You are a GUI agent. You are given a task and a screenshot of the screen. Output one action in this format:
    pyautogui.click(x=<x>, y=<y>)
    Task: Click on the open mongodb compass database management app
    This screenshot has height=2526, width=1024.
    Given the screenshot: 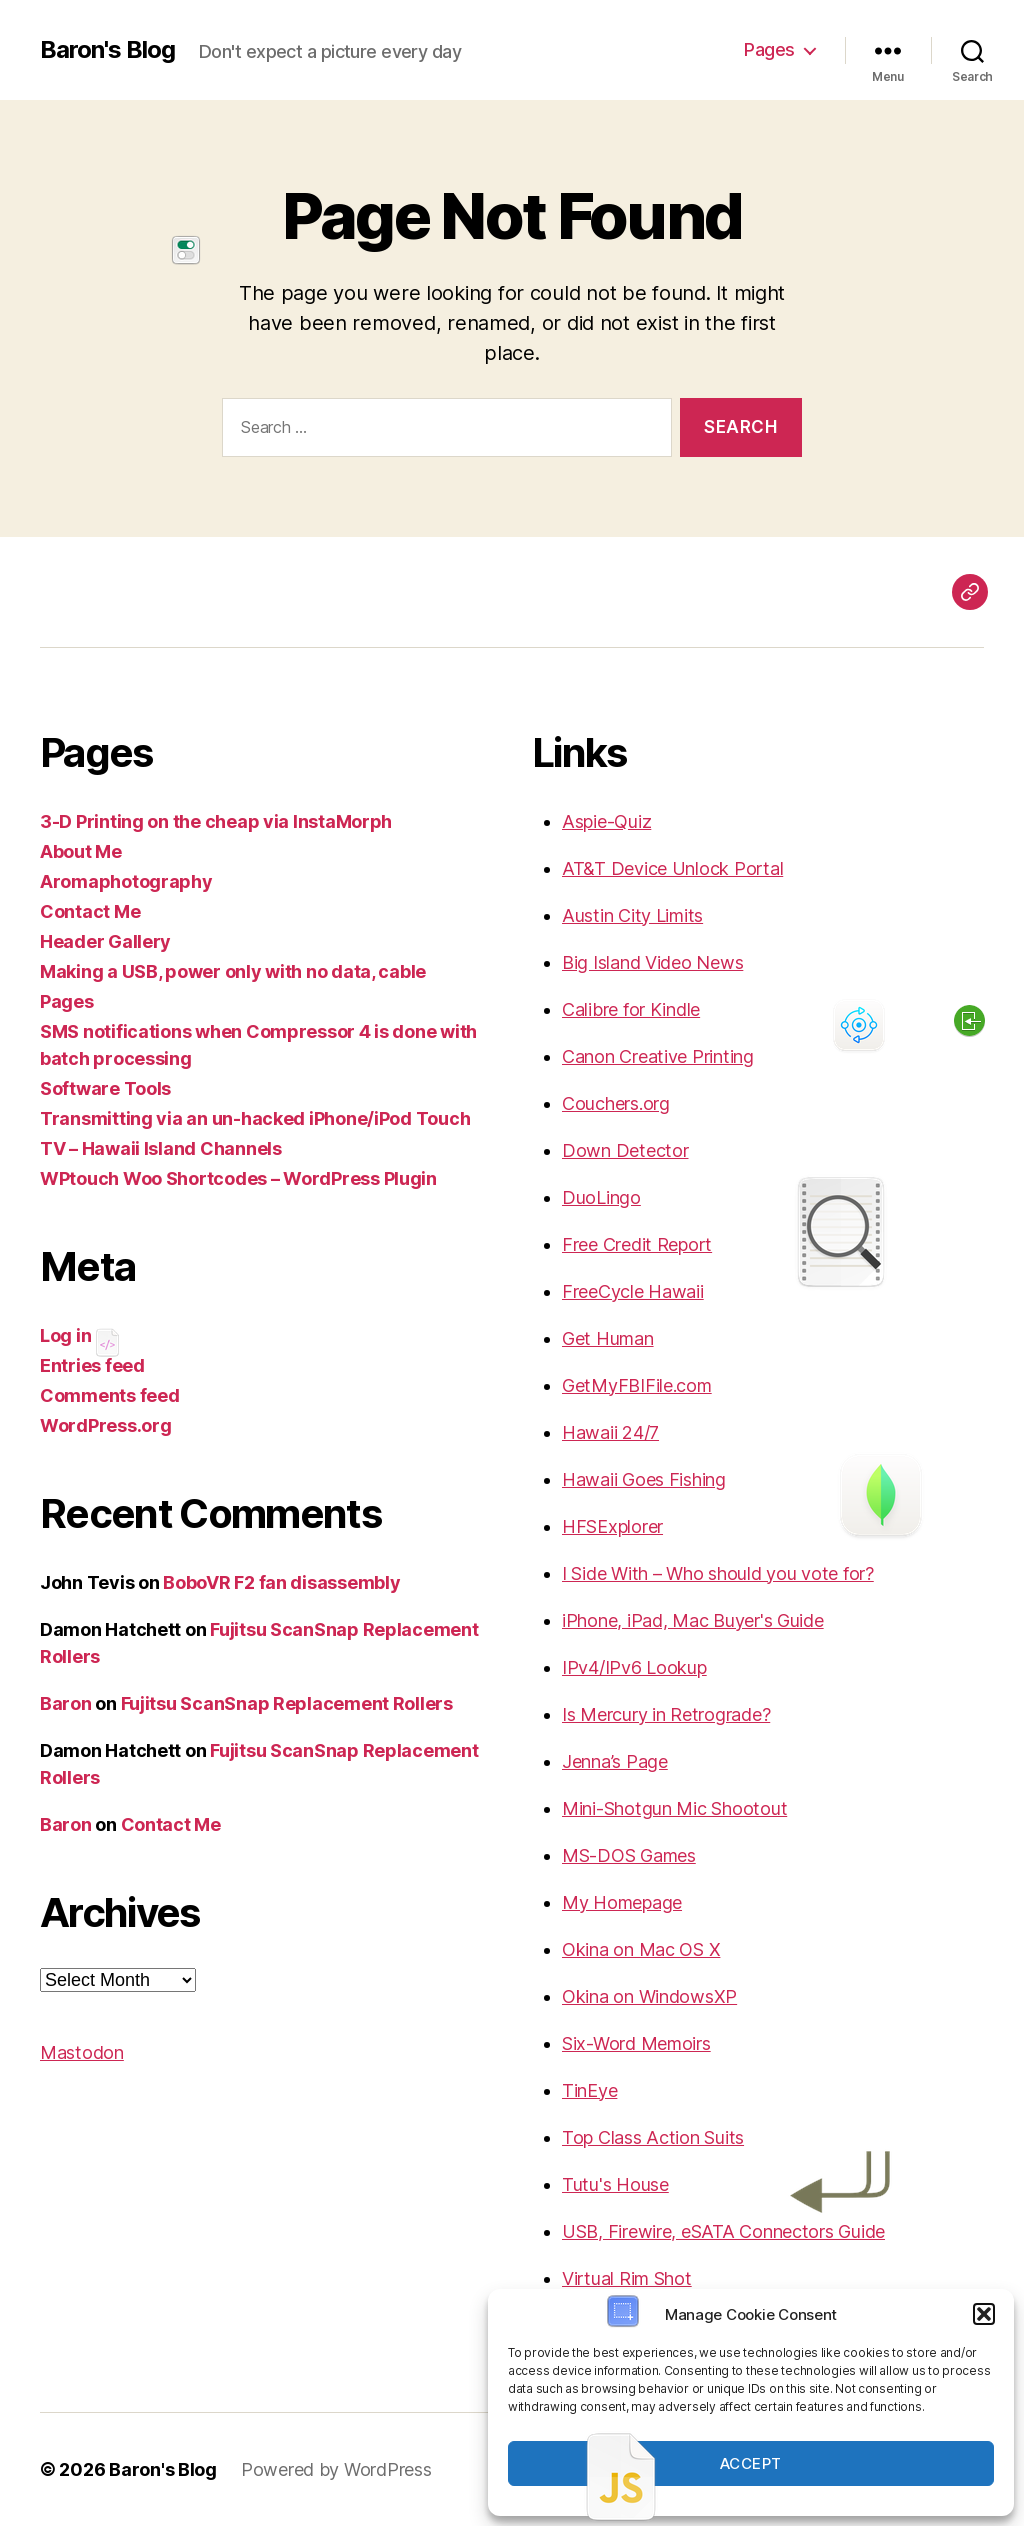 What is the action you would take?
    pyautogui.click(x=881, y=1495)
    